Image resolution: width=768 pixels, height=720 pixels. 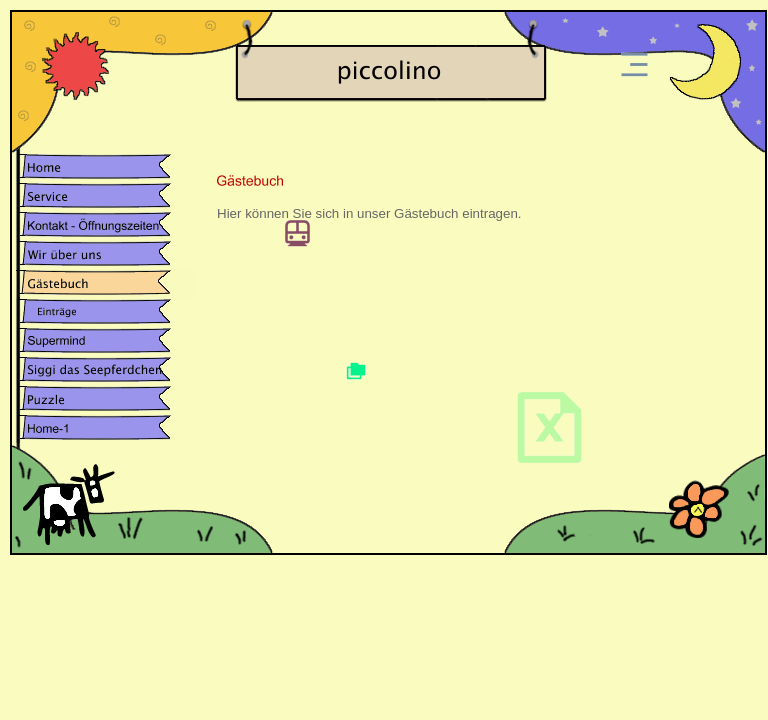 I want to click on view subway or metro transit options, so click(x=297, y=232).